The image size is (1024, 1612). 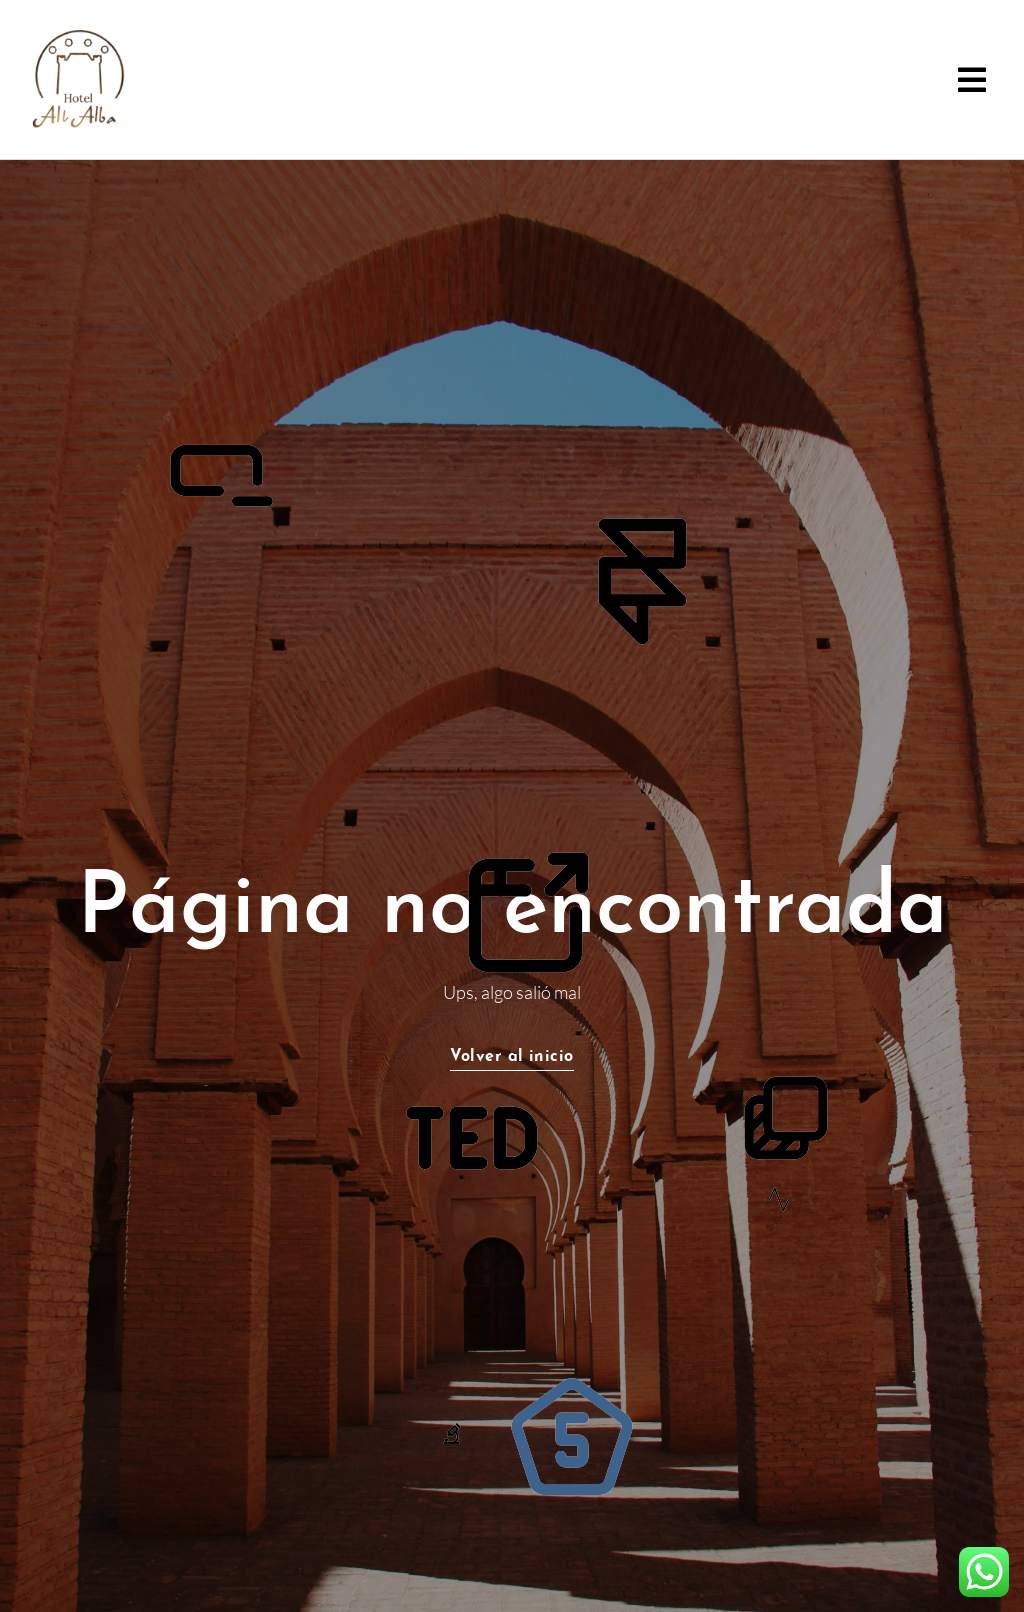 What do you see at coordinates (451, 1433) in the screenshot?
I see `access scientific or research tools` at bounding box center [451, 1433].